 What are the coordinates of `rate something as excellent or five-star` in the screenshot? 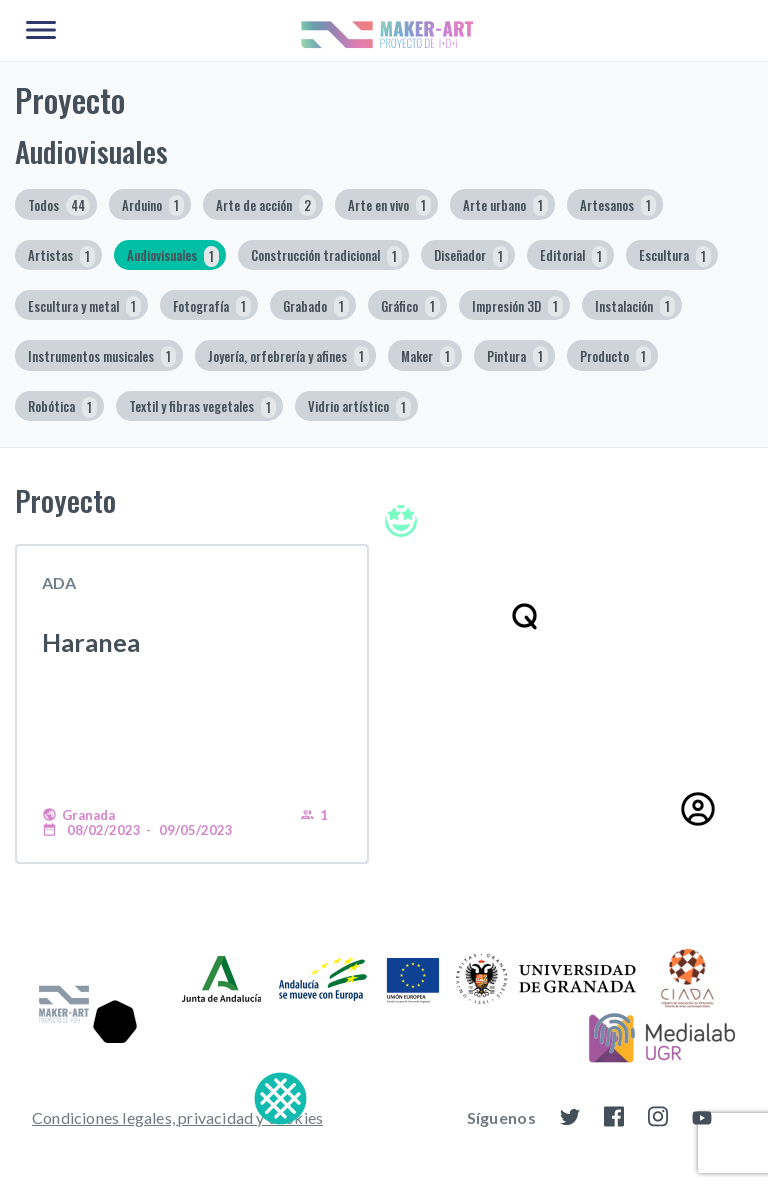 It's located at (401, 521).